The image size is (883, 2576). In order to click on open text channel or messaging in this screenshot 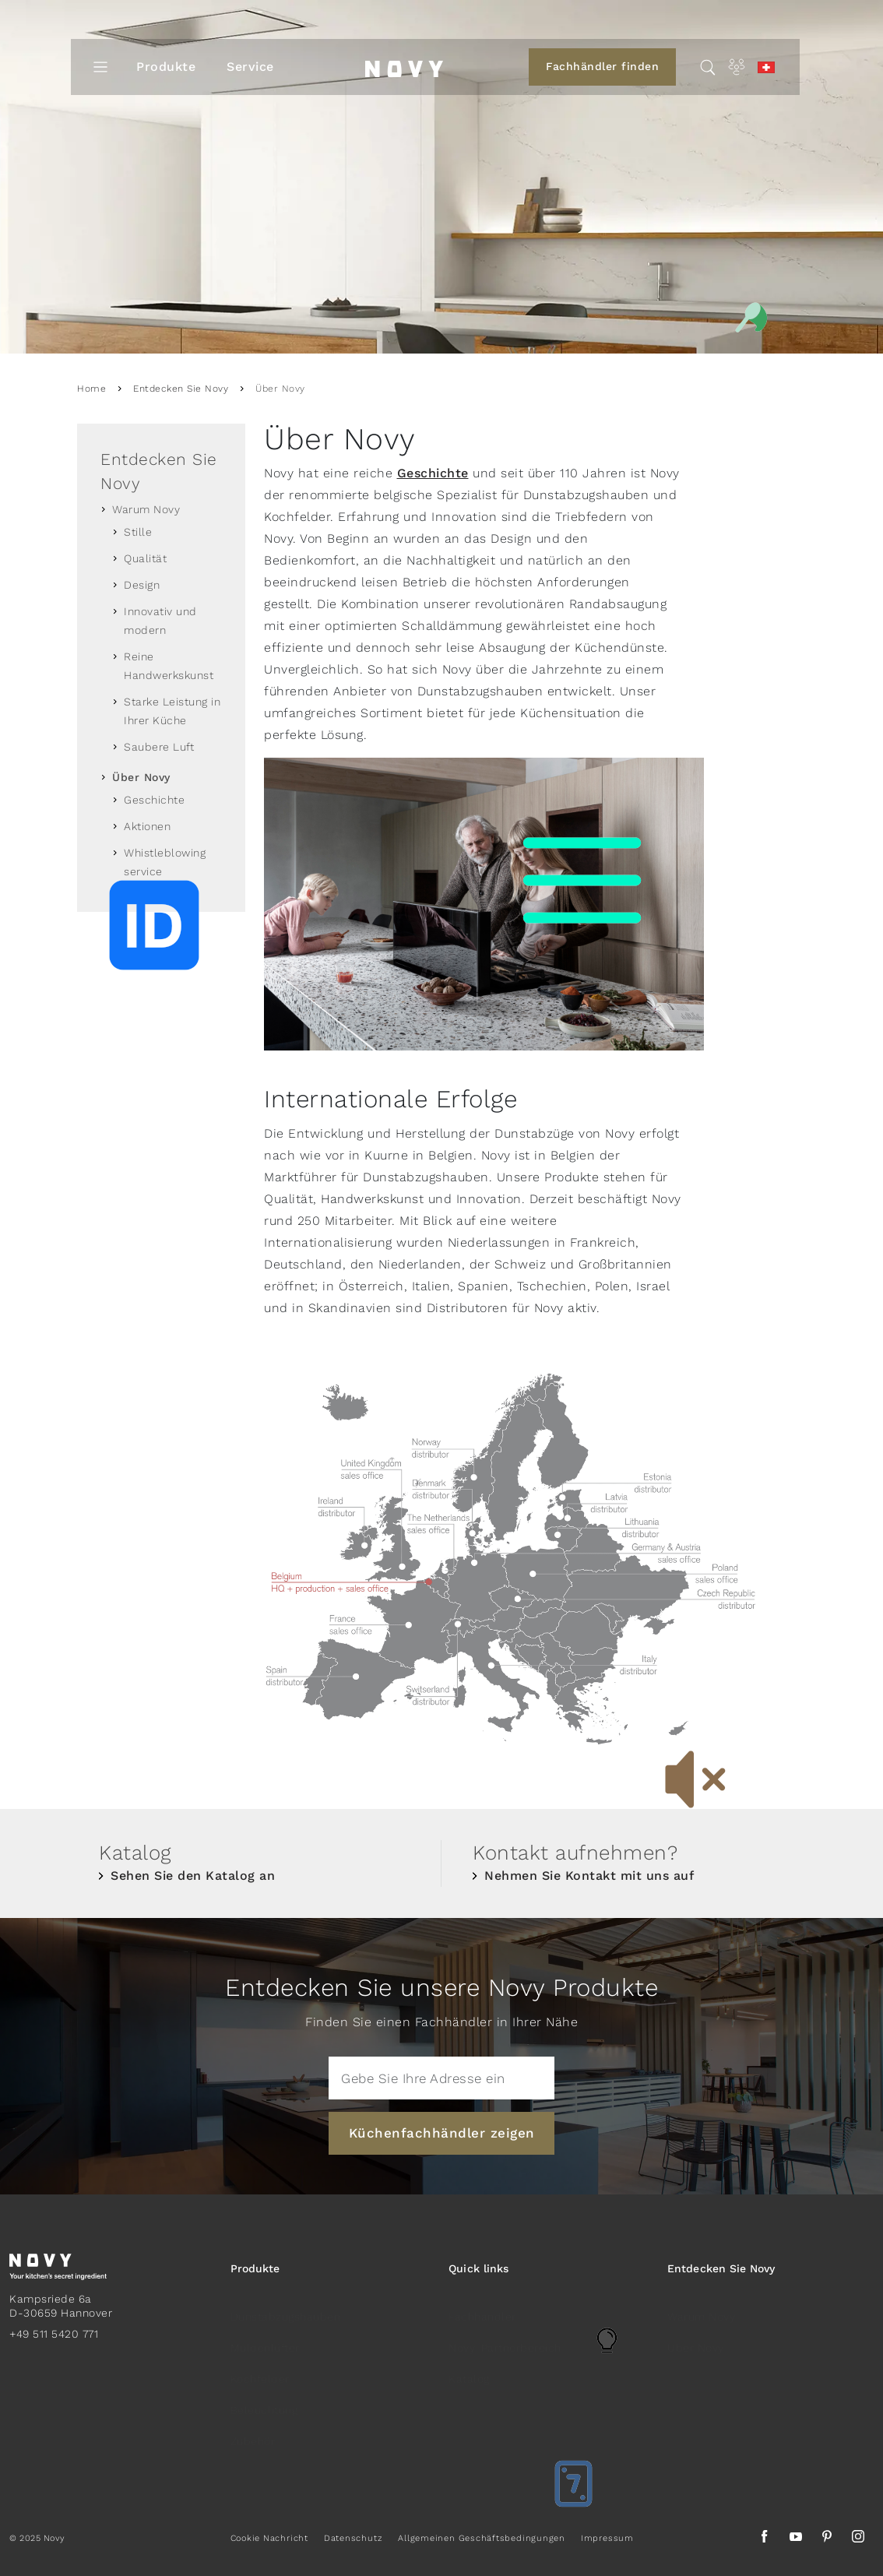, I will do `click(582, 880)`.